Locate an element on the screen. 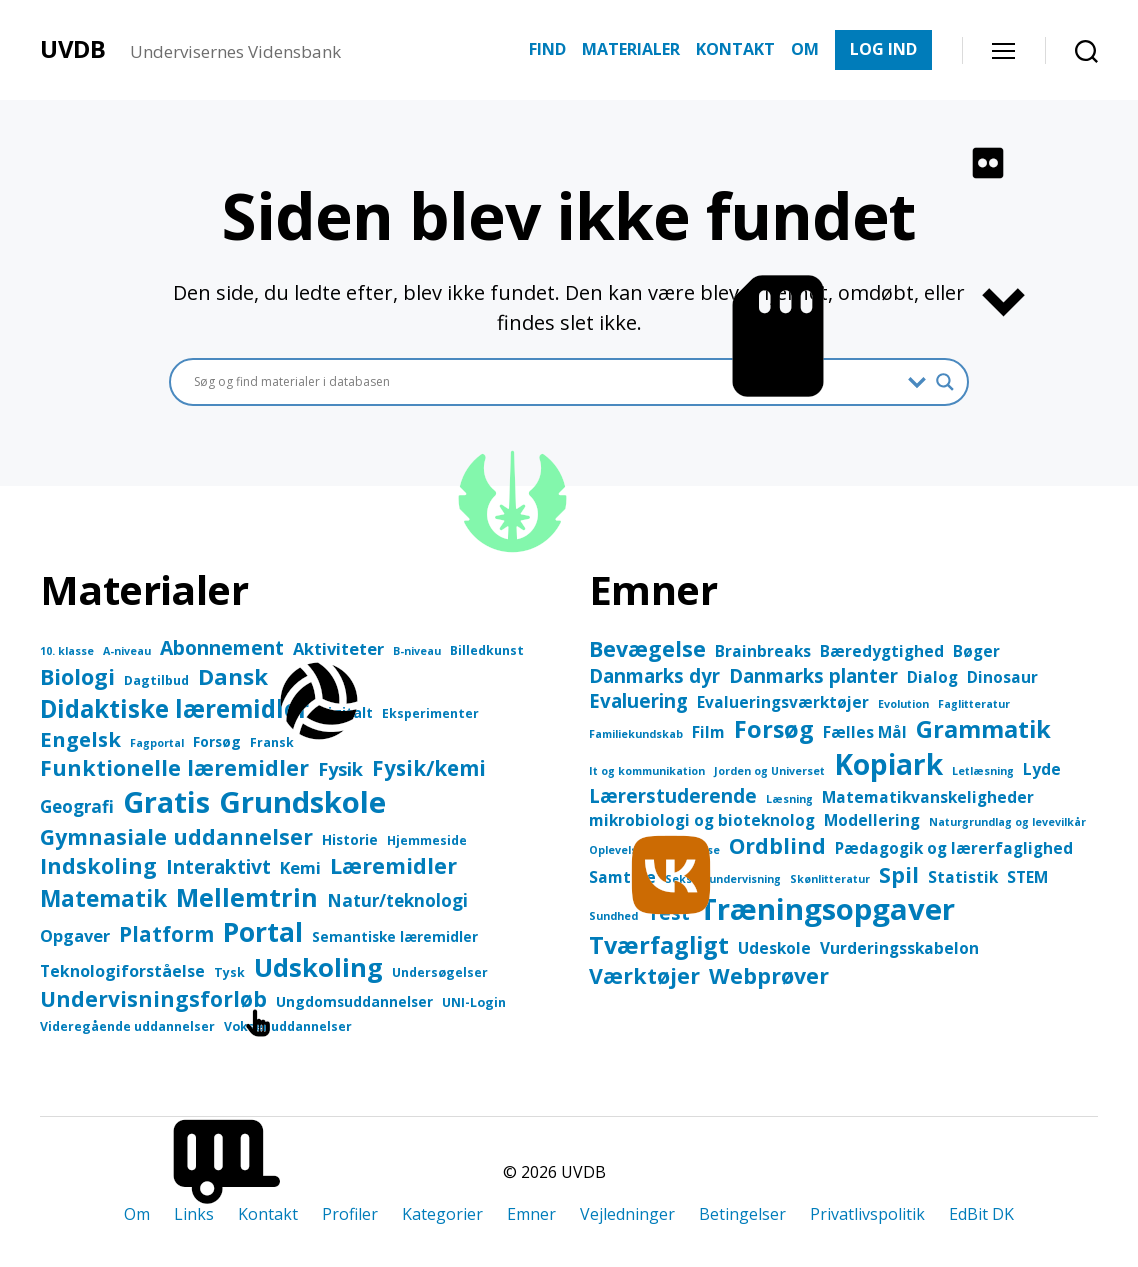  open flickr app is located at coordinates (988, 163).